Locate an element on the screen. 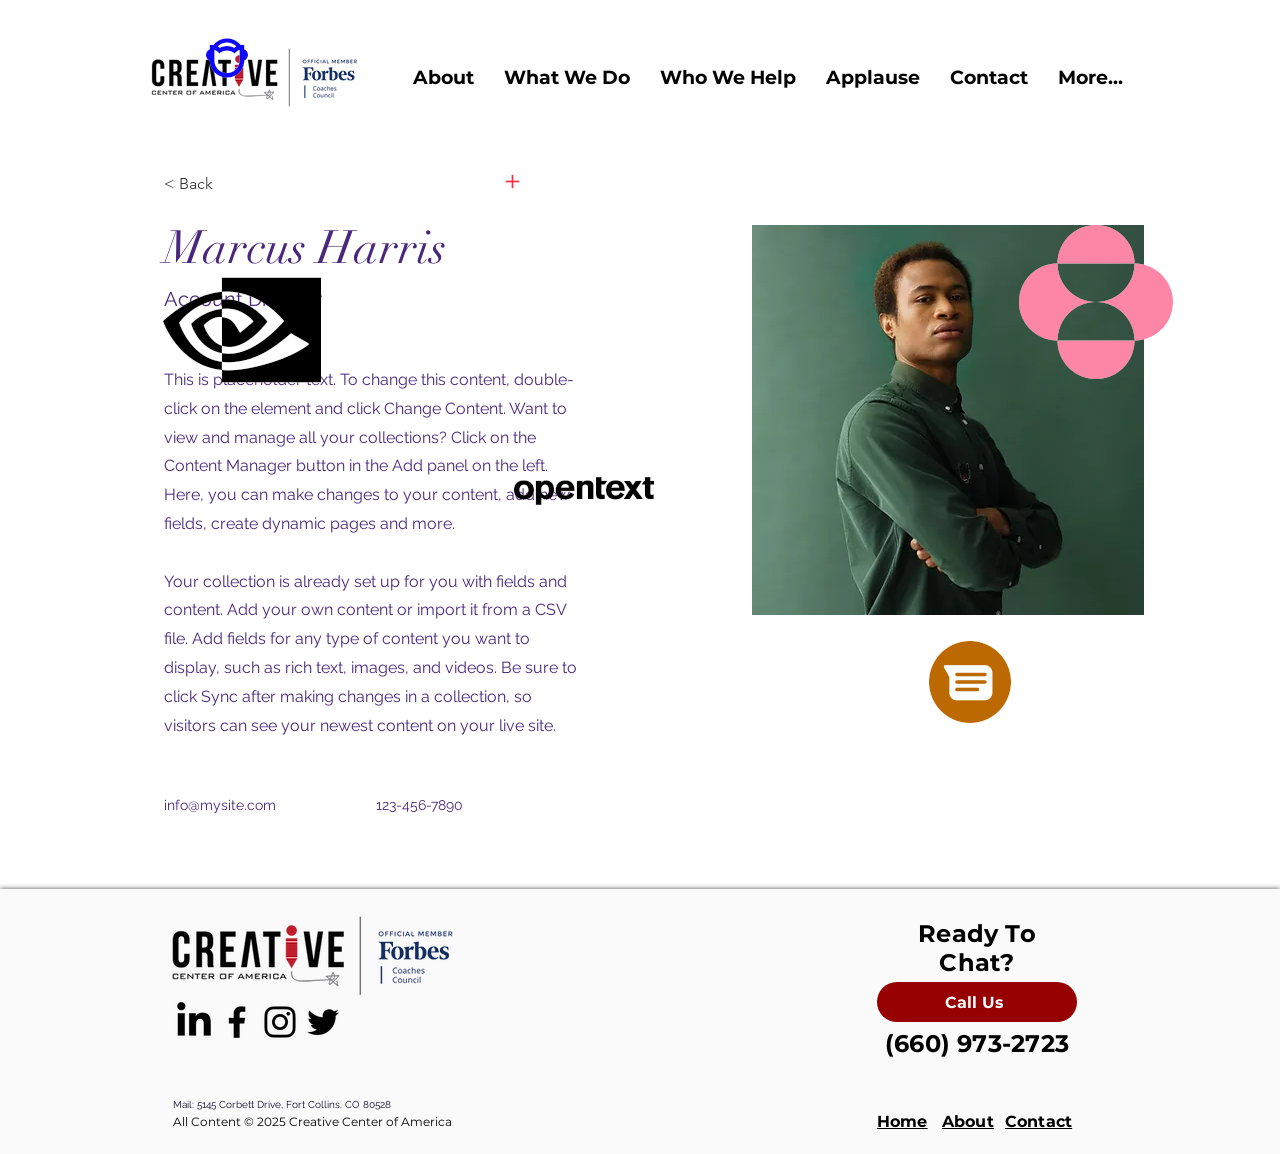  open the Napster music streaming app is located at coordinates (227, 58).